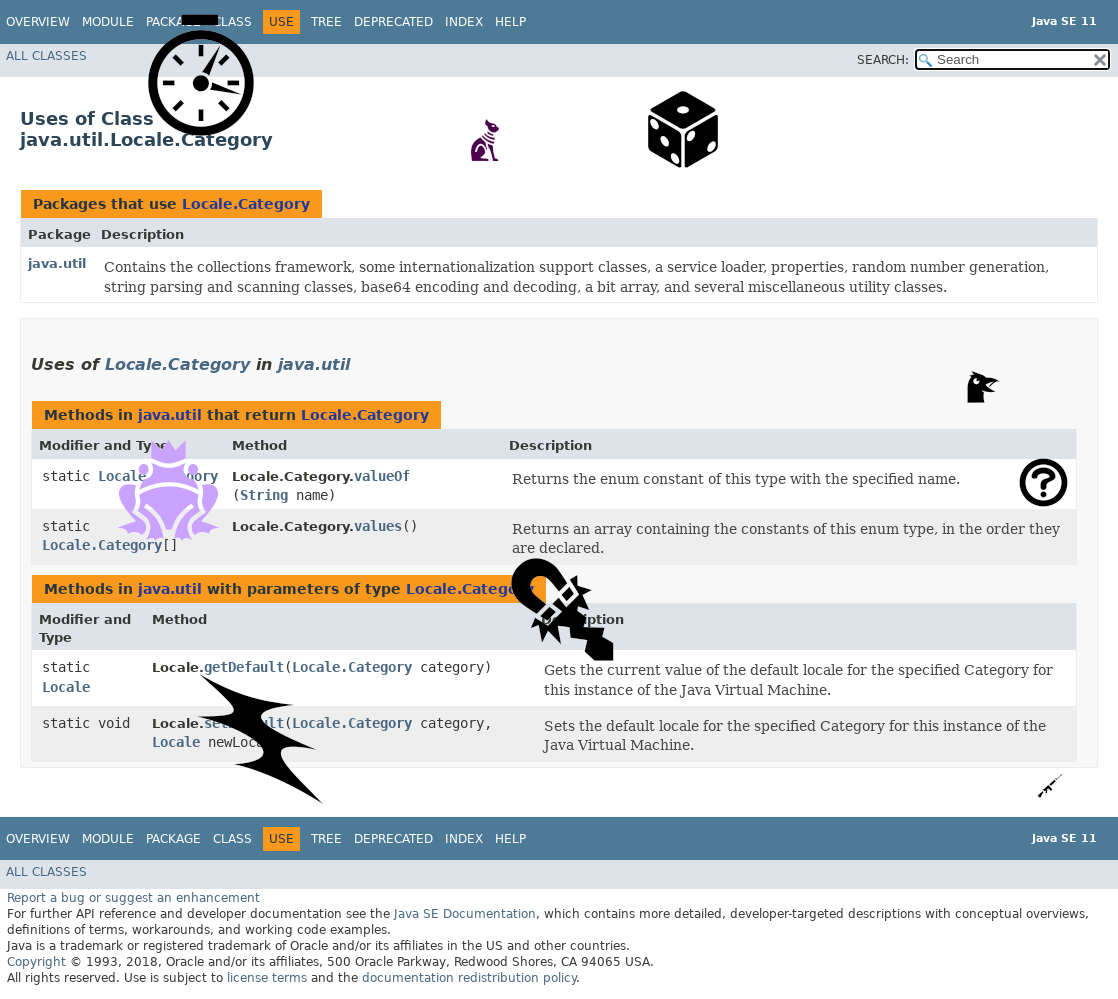 The image size is (1118, 999). Describe the element at coordinates (485, 140) in the screenshot. I see `access Egyptian mythology content or games` at that location.